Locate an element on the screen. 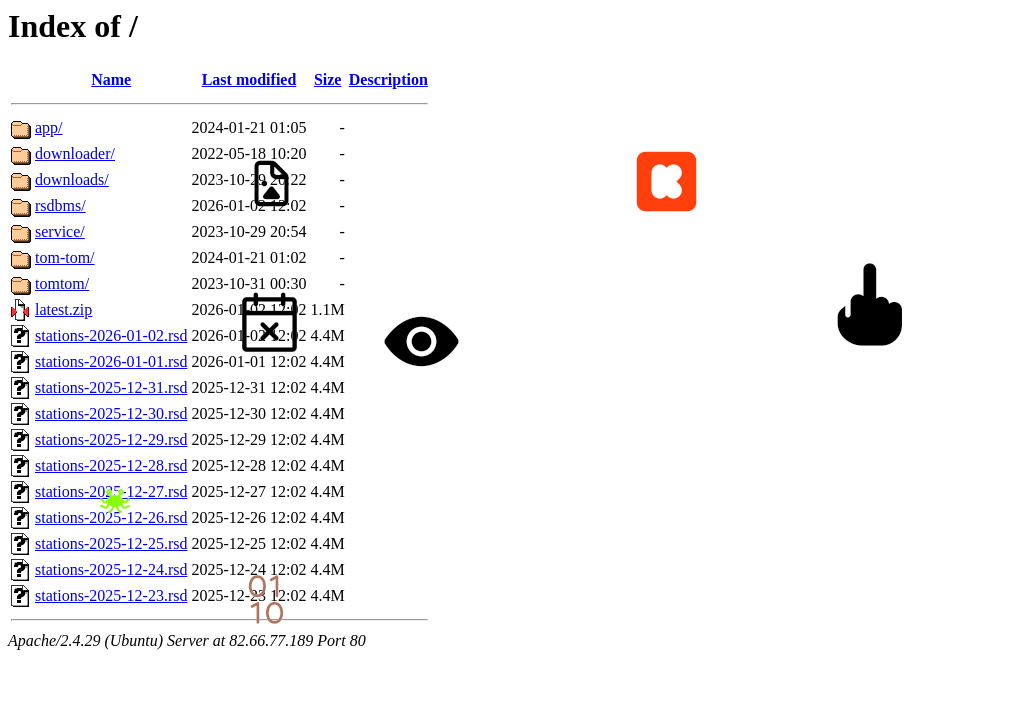 The height and width of the screenshot is (720, 1024). represents the flying spaghetti monster or pastafarianism is located at coordinates (115, 501).